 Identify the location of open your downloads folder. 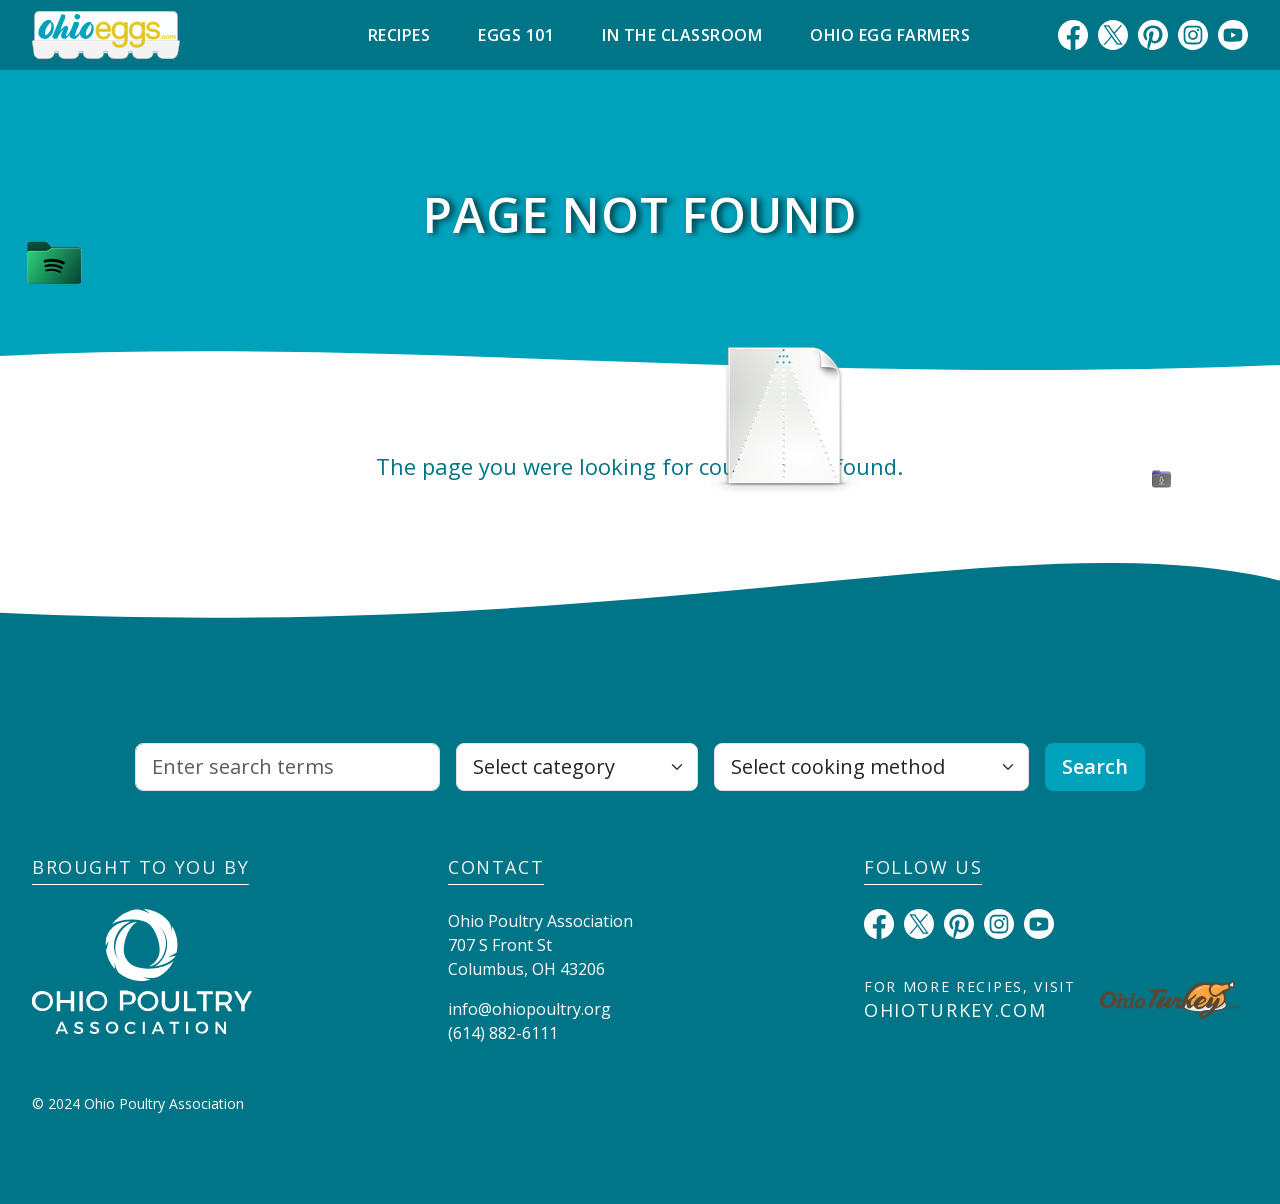
(1161, 478).